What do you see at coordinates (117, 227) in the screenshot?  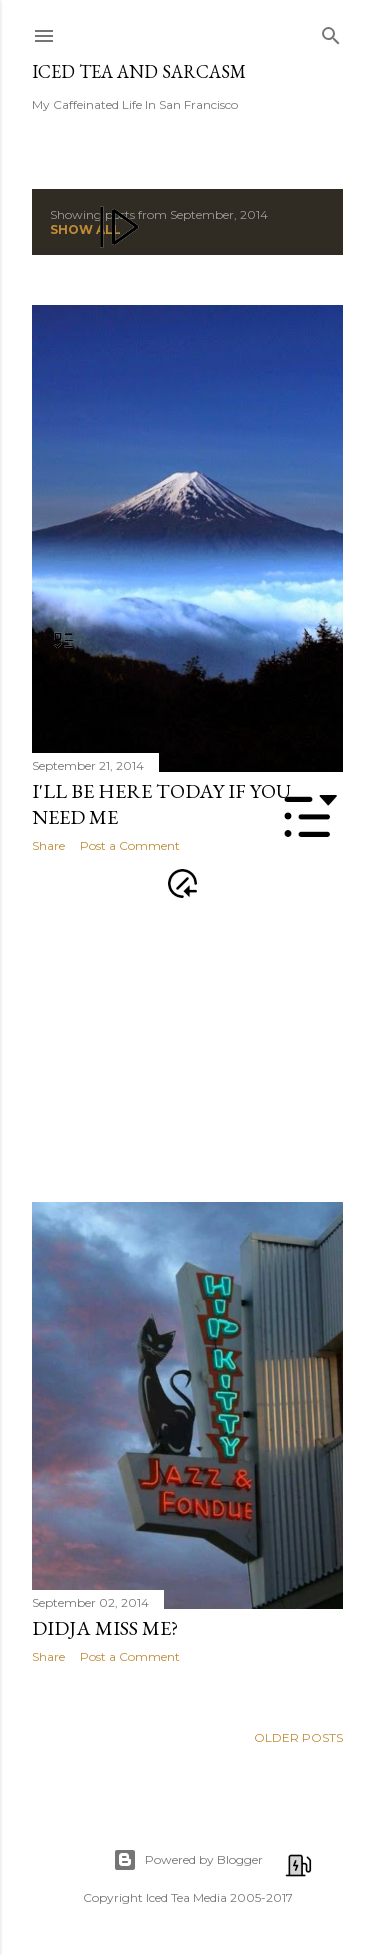 I see `continue debugging past current breakpoint` at bounding box center [117, 227].